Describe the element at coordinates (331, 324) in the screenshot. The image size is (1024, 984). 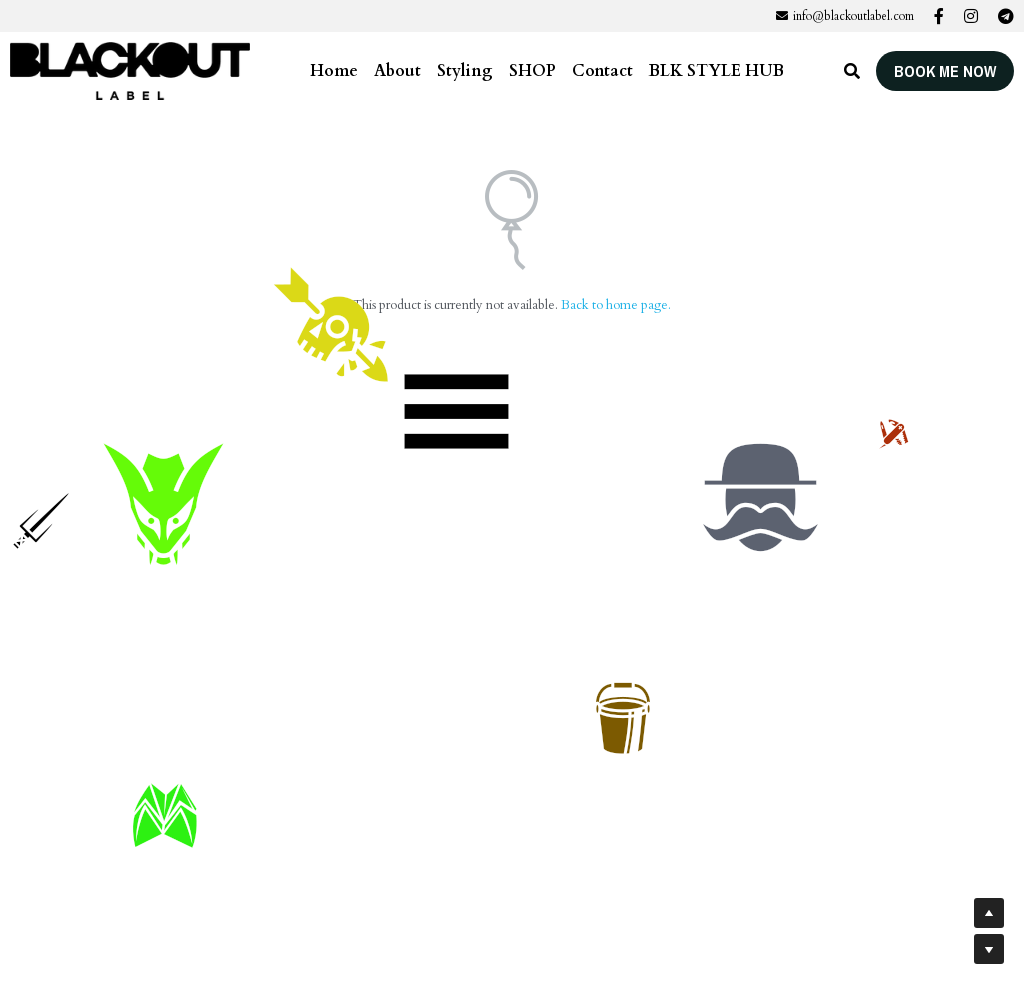
I see `skull pierced by arrow achievement or trophy` at that location.